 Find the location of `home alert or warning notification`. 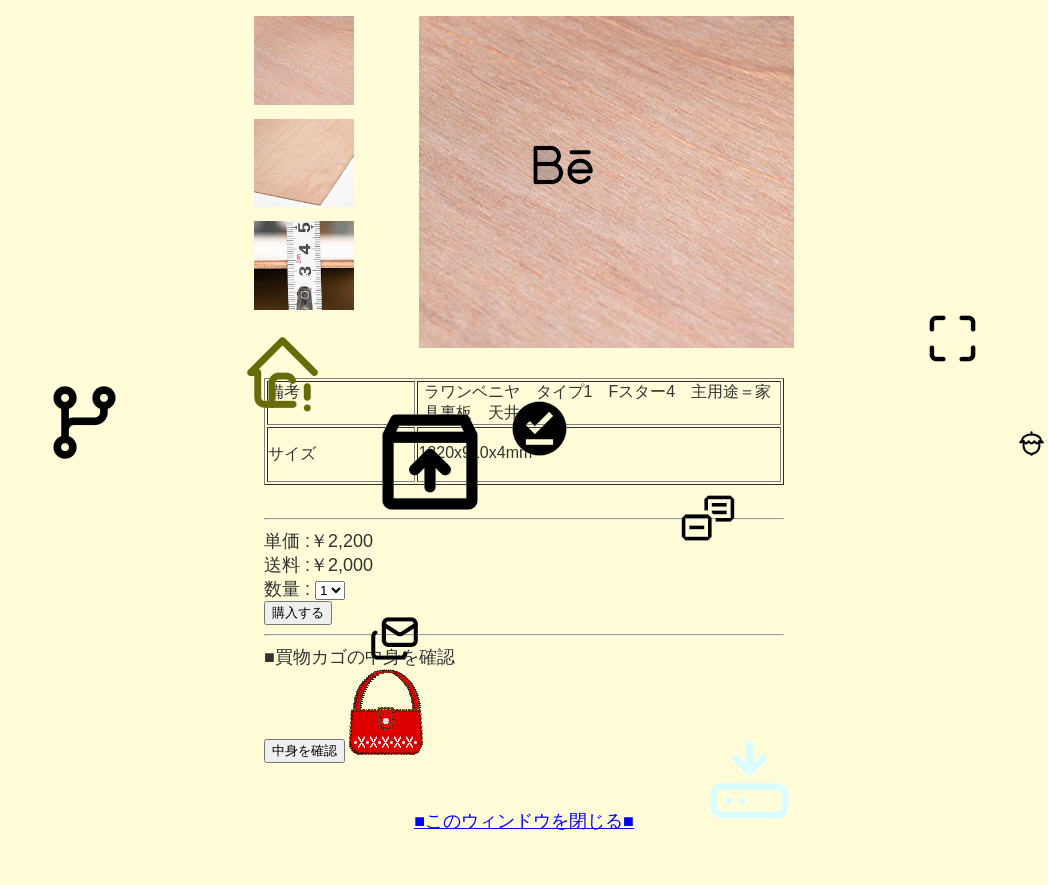

home alert or warning notification is located at coordinates (282, 372).